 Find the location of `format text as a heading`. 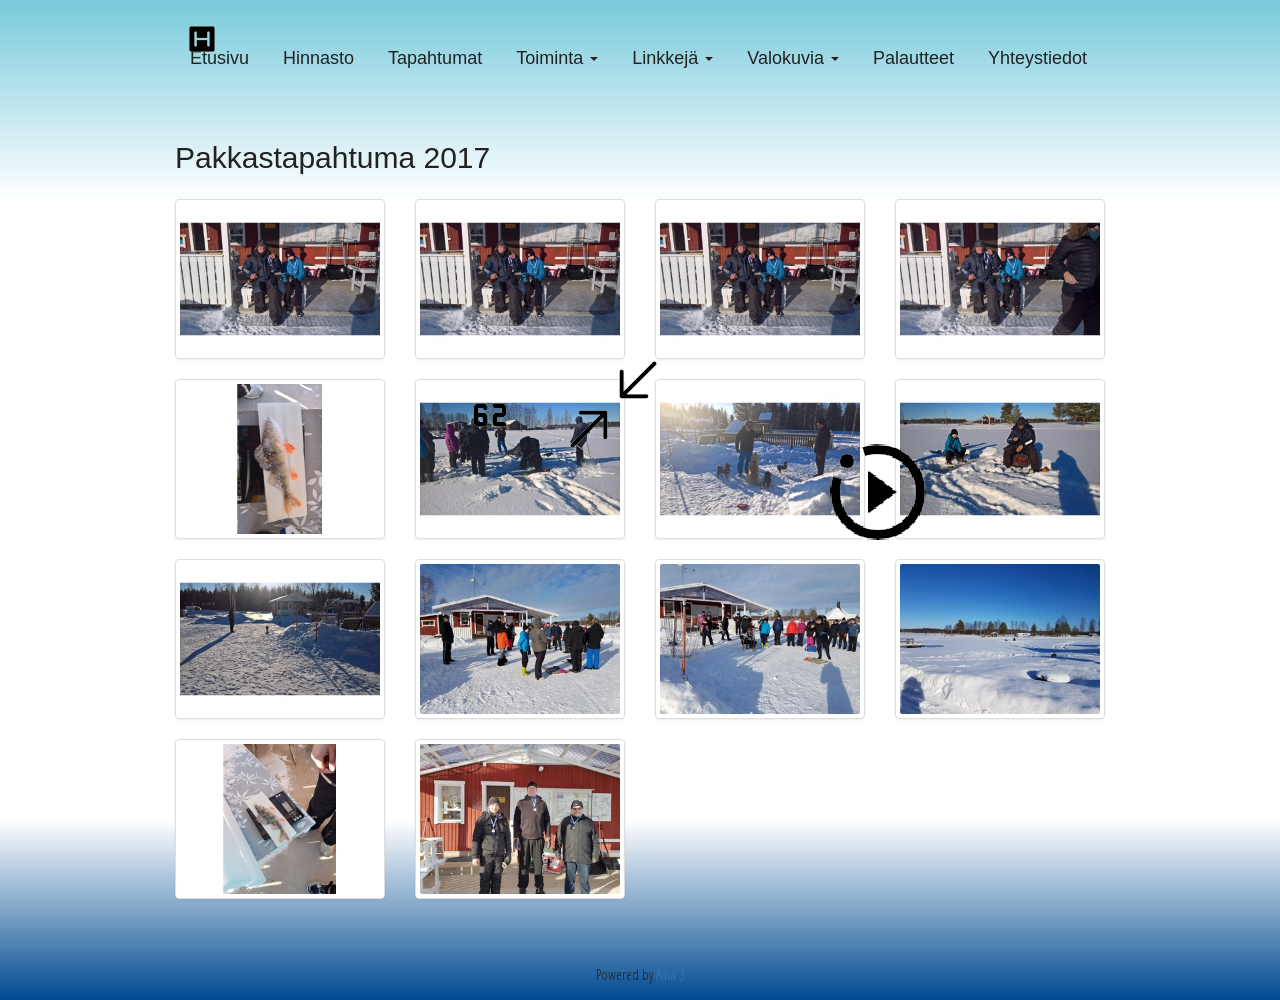

format text as a heading is located at coordinates (202, 39).